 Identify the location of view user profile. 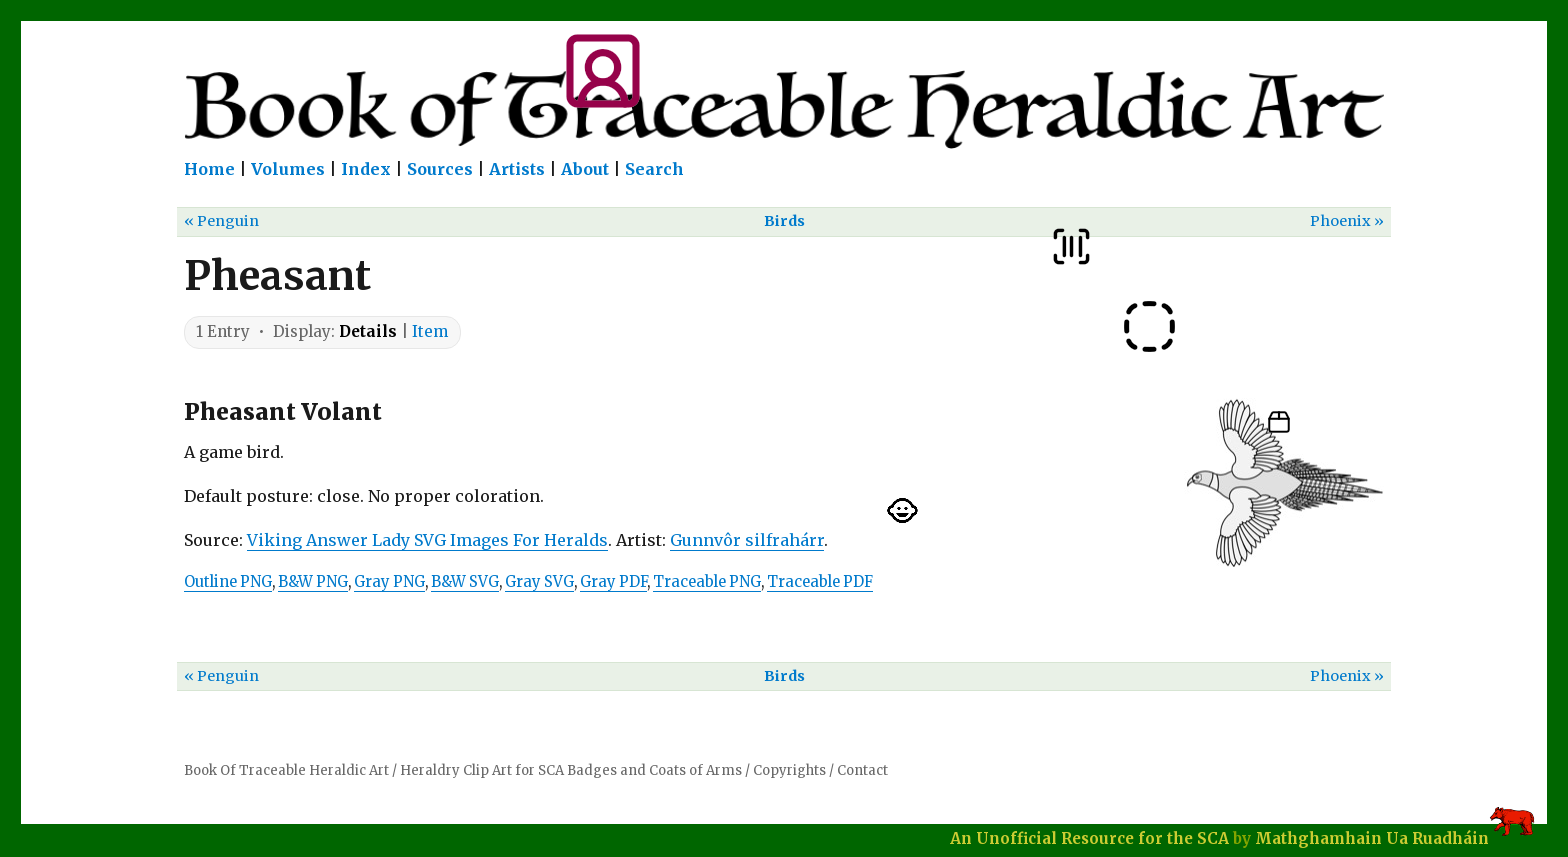
(603, 71).